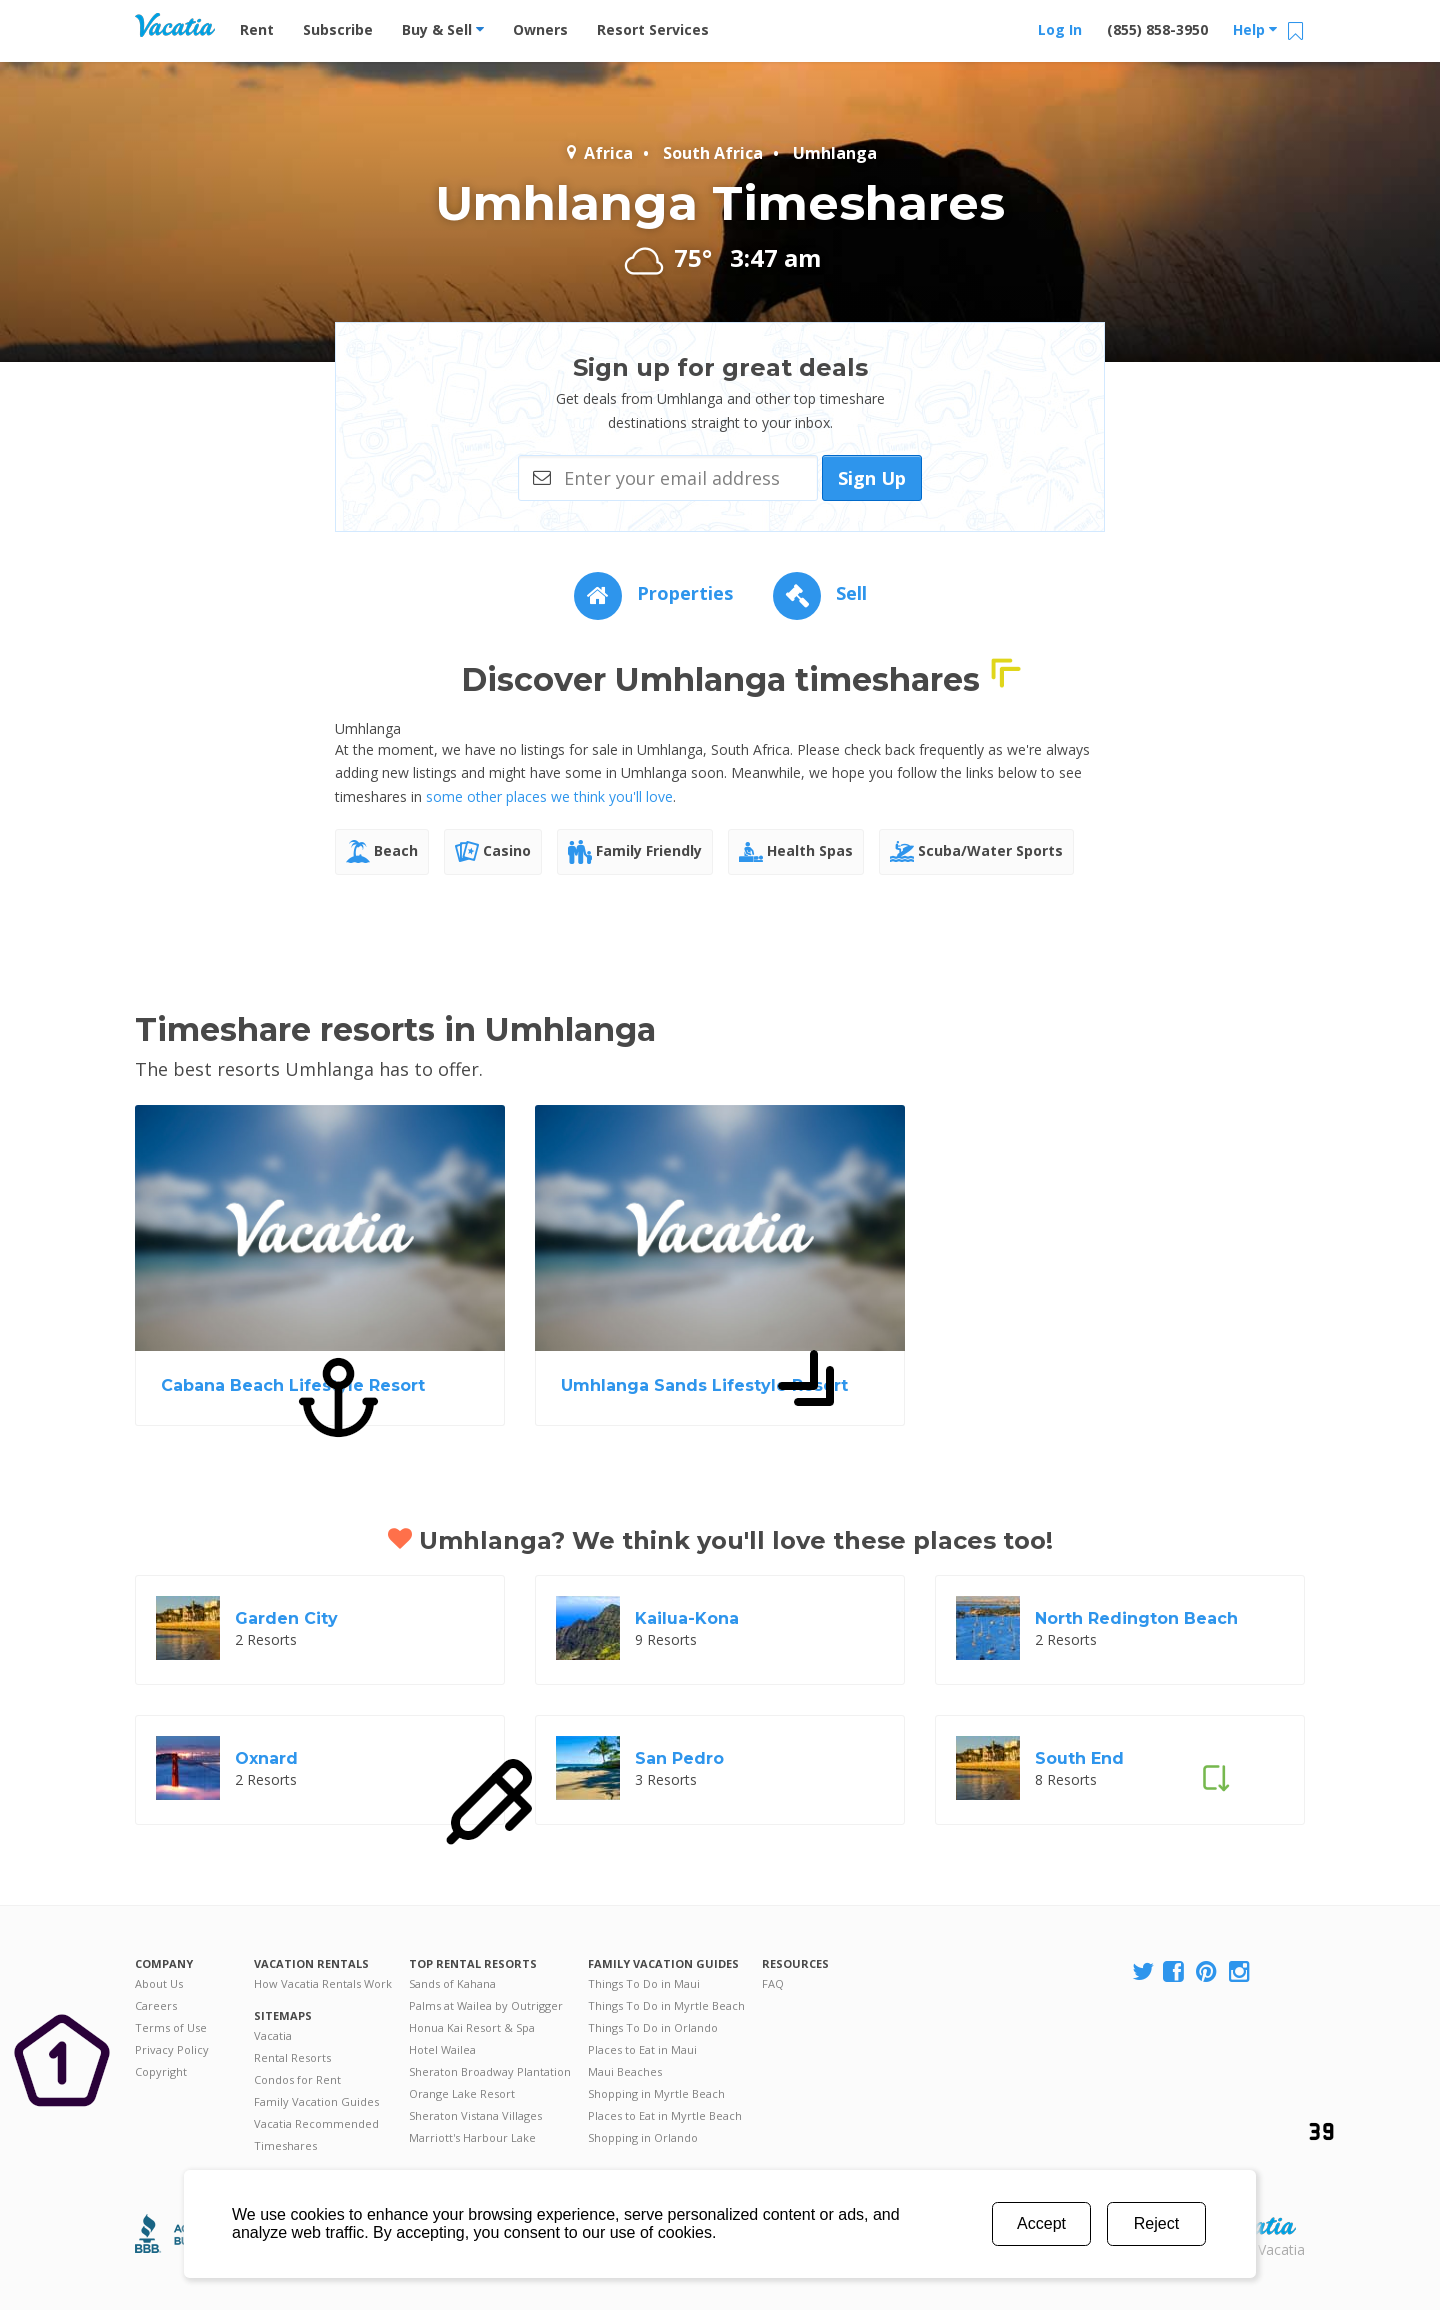 The width and height of the screenshot is (1440, 2310). What do you see at coordinates (810, 1382) in the screenshot?
I see `move or resize toward bottom-right corner` at bounding box center [810, 1382].